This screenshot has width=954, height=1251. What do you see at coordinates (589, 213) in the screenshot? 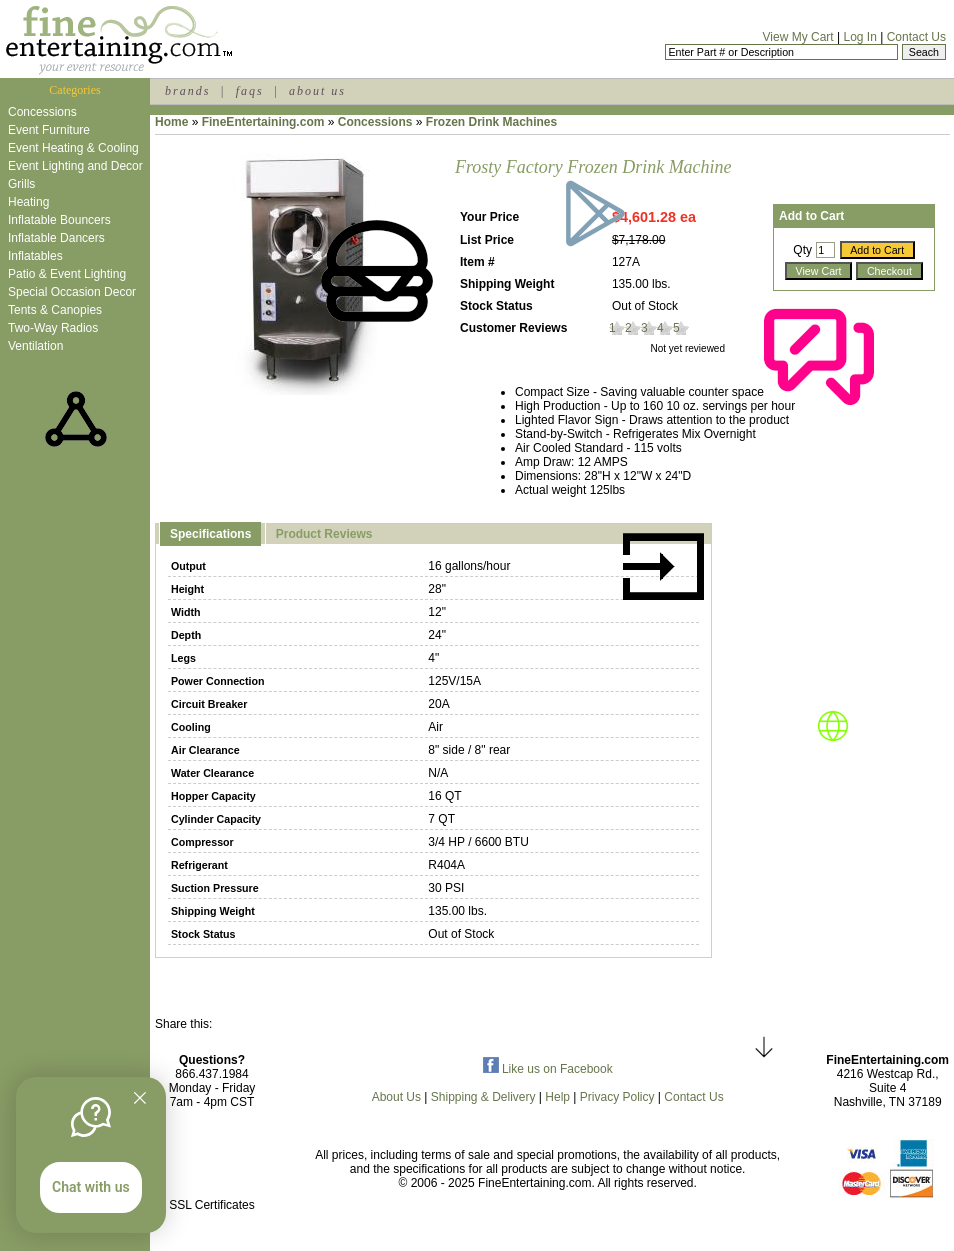
I see `open google play store` at bounding box center [589, 213].